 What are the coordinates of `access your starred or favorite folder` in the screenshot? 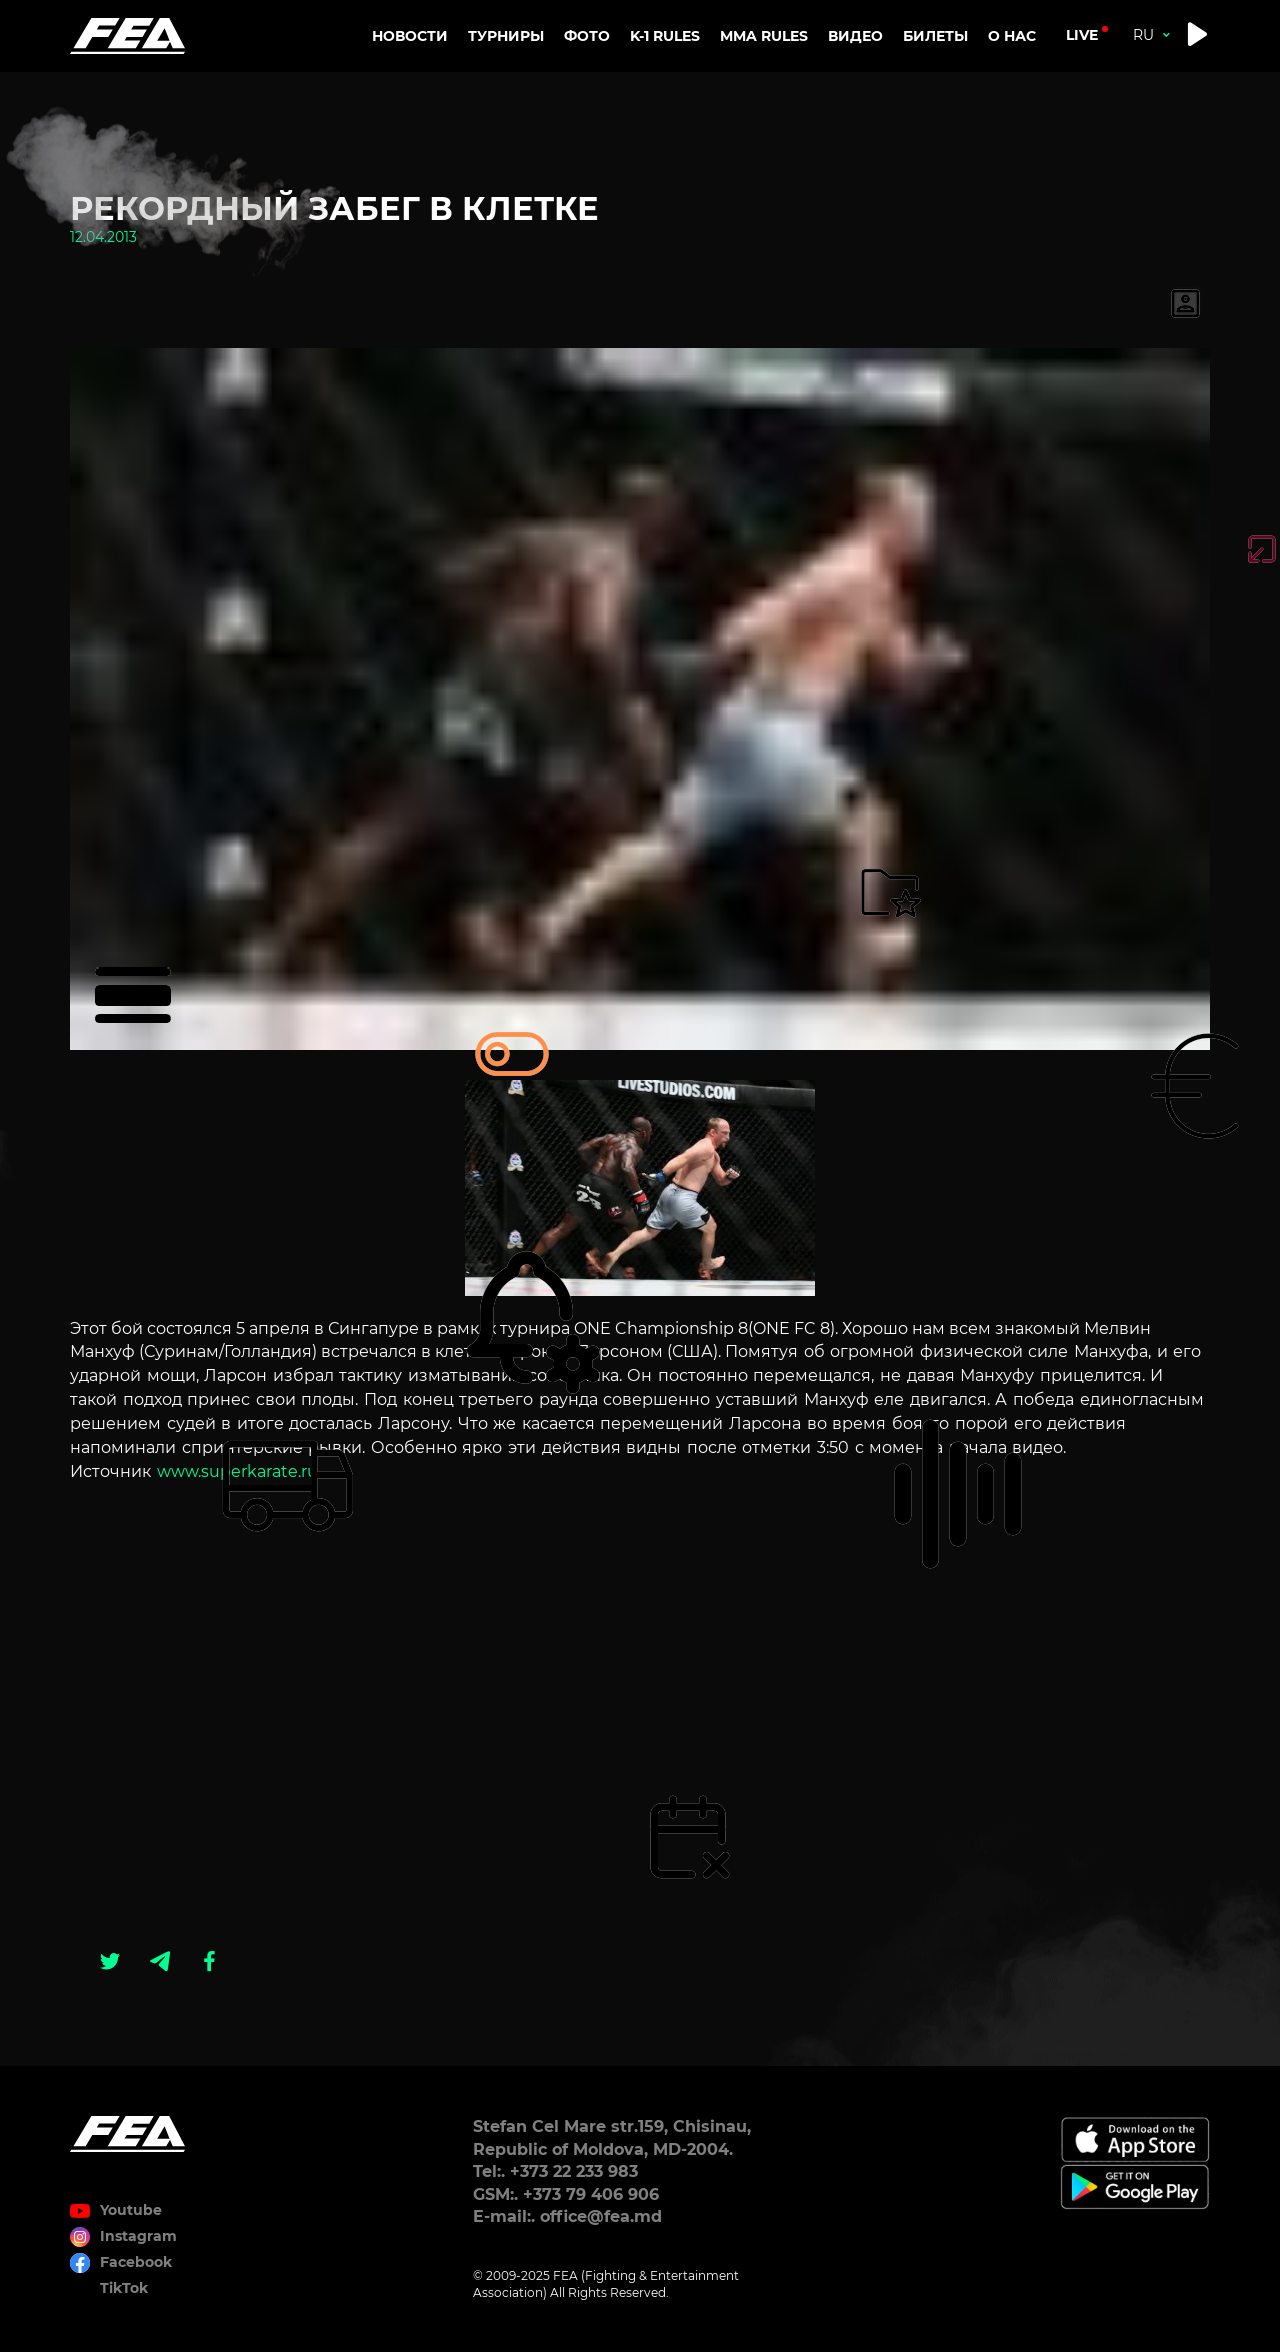 It's located at (890, 891).